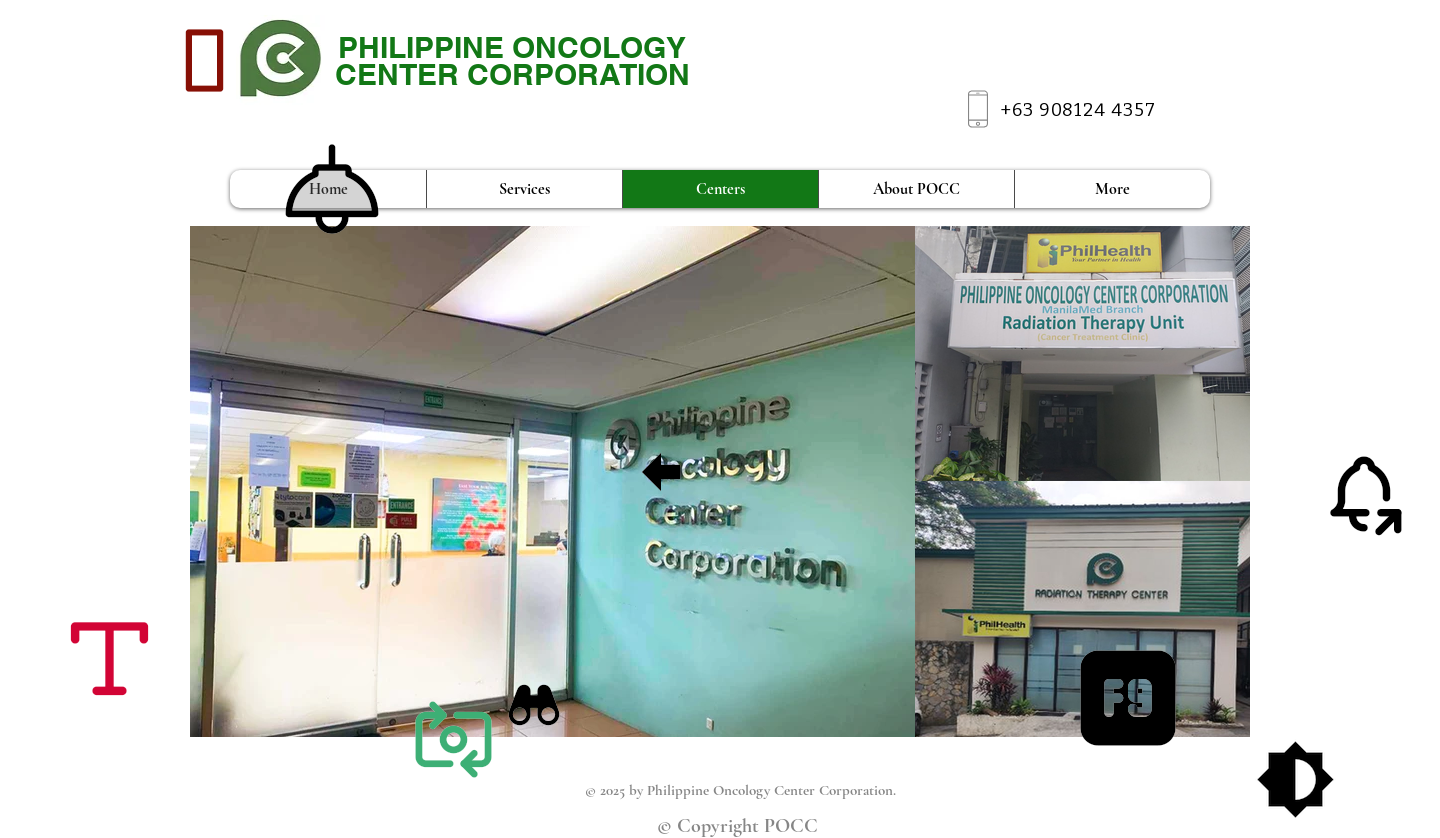 This screenshot has height=838, width=1440. Describe the element at coordinates (1128, 698) in the screenshot. I see `keyboard shortcut indicator for F9 function key` at that location.